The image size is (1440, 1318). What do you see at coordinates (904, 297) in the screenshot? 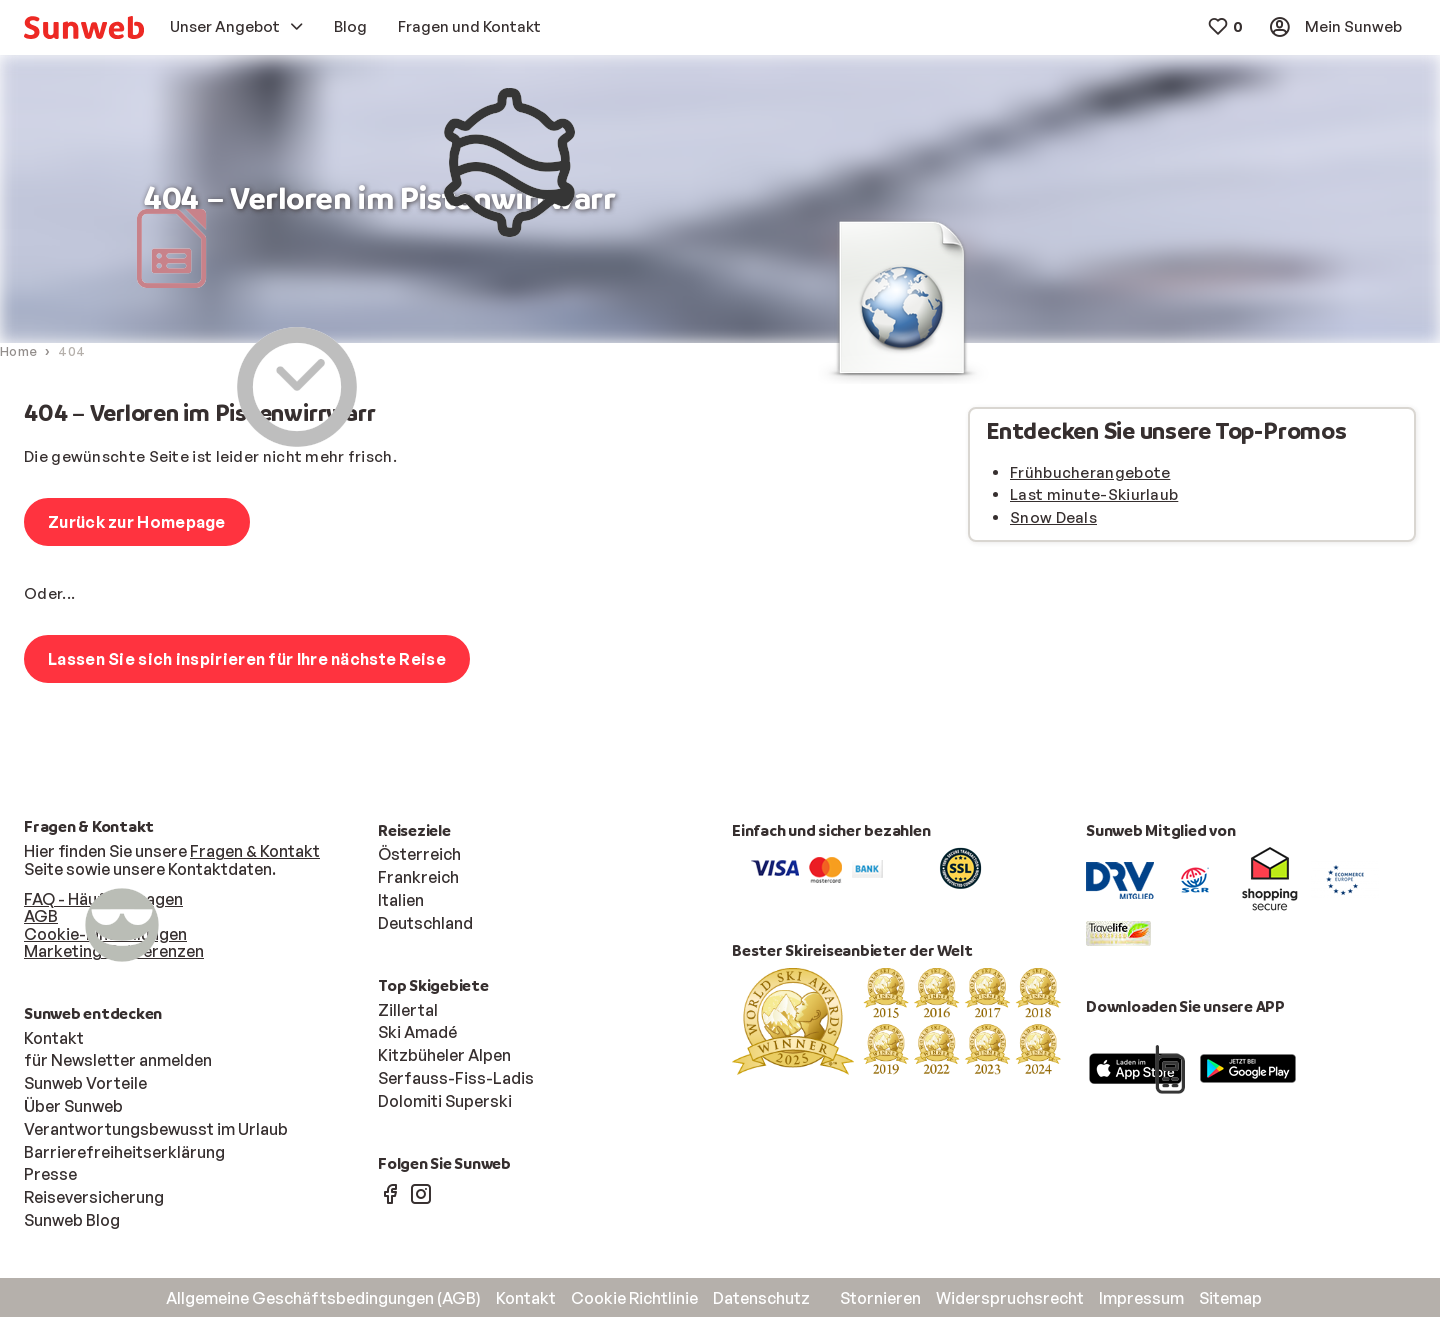
I see `an HTML or web page file` at bounding box center [904, 297].